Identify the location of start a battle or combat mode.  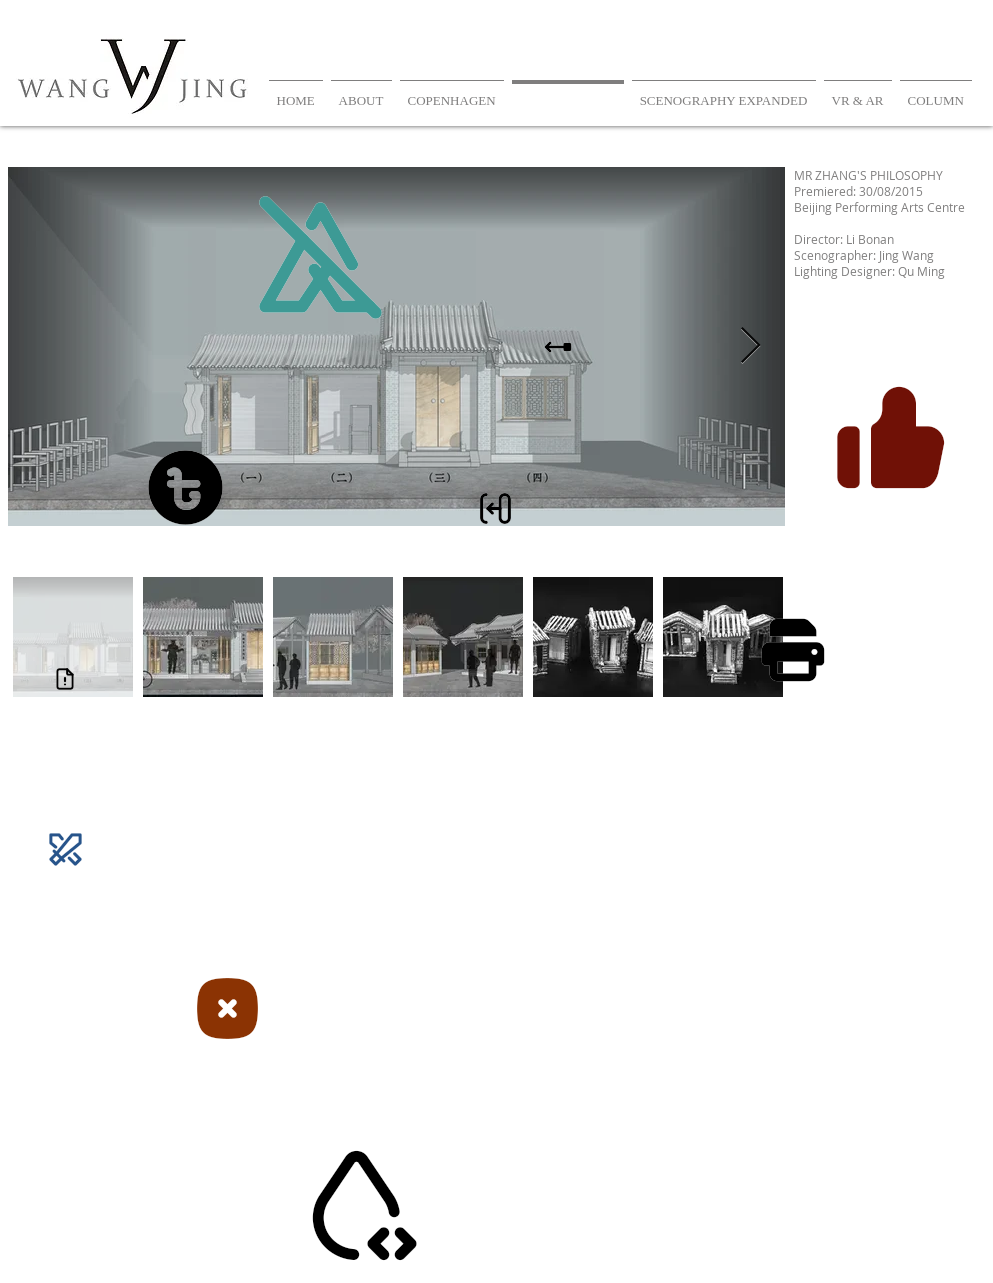
(65, 849).